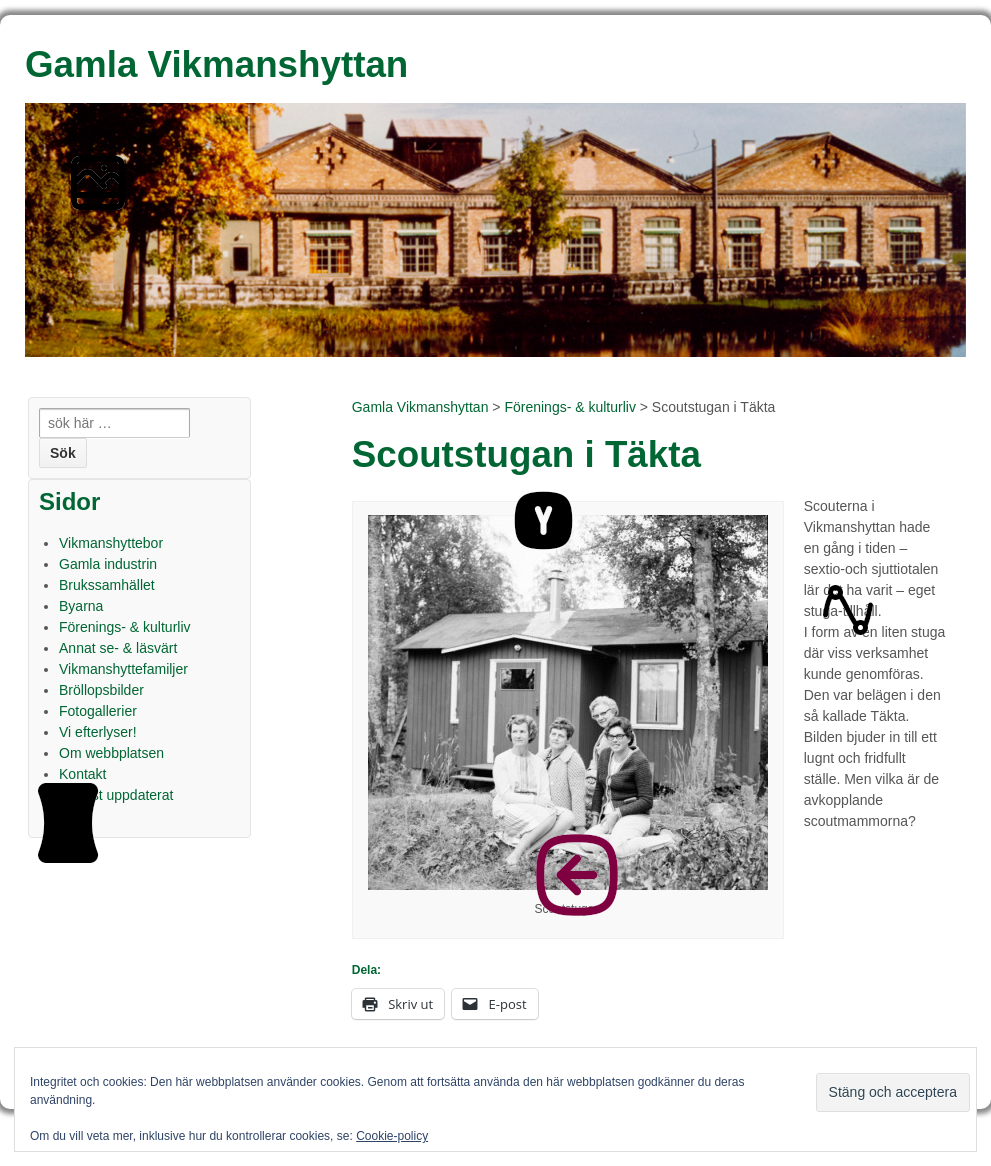 The width and height of the screenshot is (991, 1166). I want to click on switch to vertical panorama mode, so click(68, 823).